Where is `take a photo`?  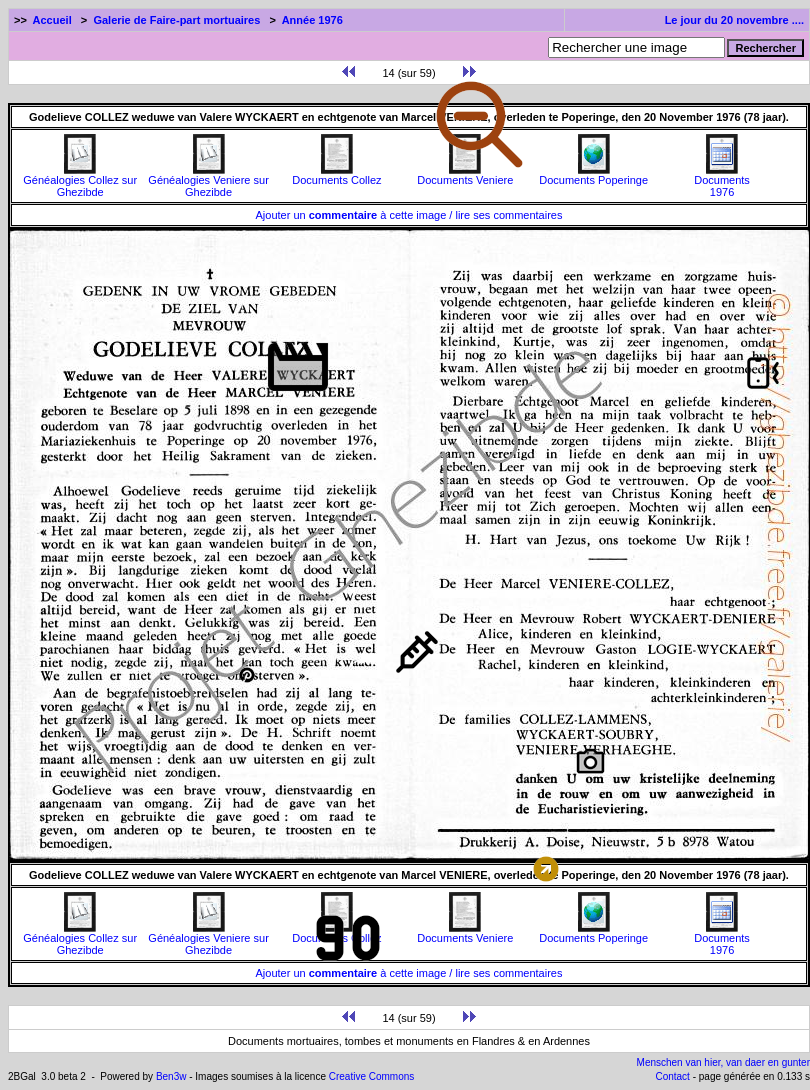
take a photo is located at coordinates (590, 762).